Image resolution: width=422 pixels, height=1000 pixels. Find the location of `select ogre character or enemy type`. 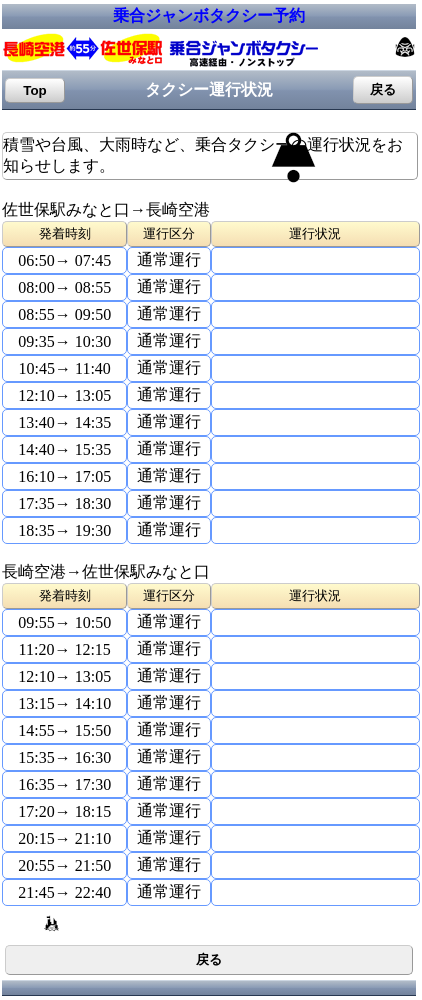

select ogre character or enemy type is located at coordinates (405, 47).